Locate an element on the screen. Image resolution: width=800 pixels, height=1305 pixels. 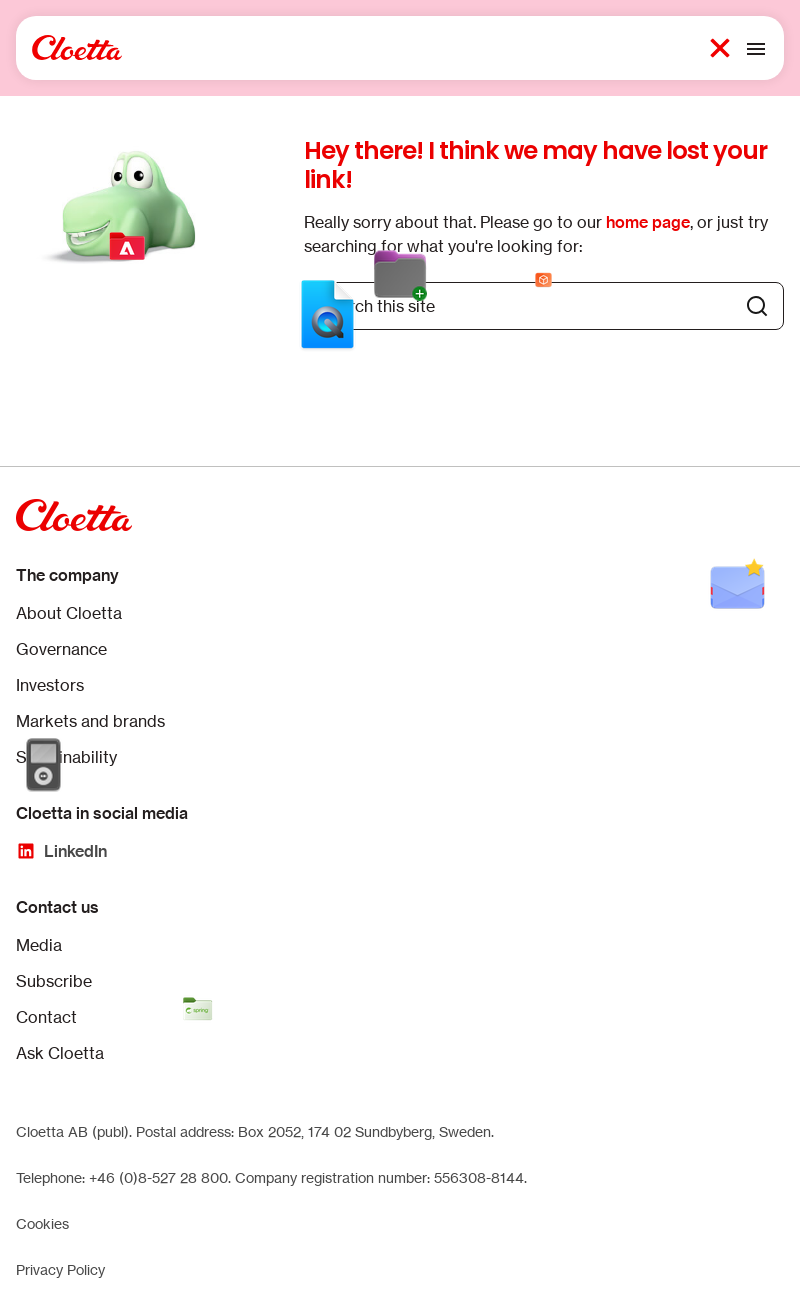
open a 3D model file in OBJ format is located at coordinates (543, 279).